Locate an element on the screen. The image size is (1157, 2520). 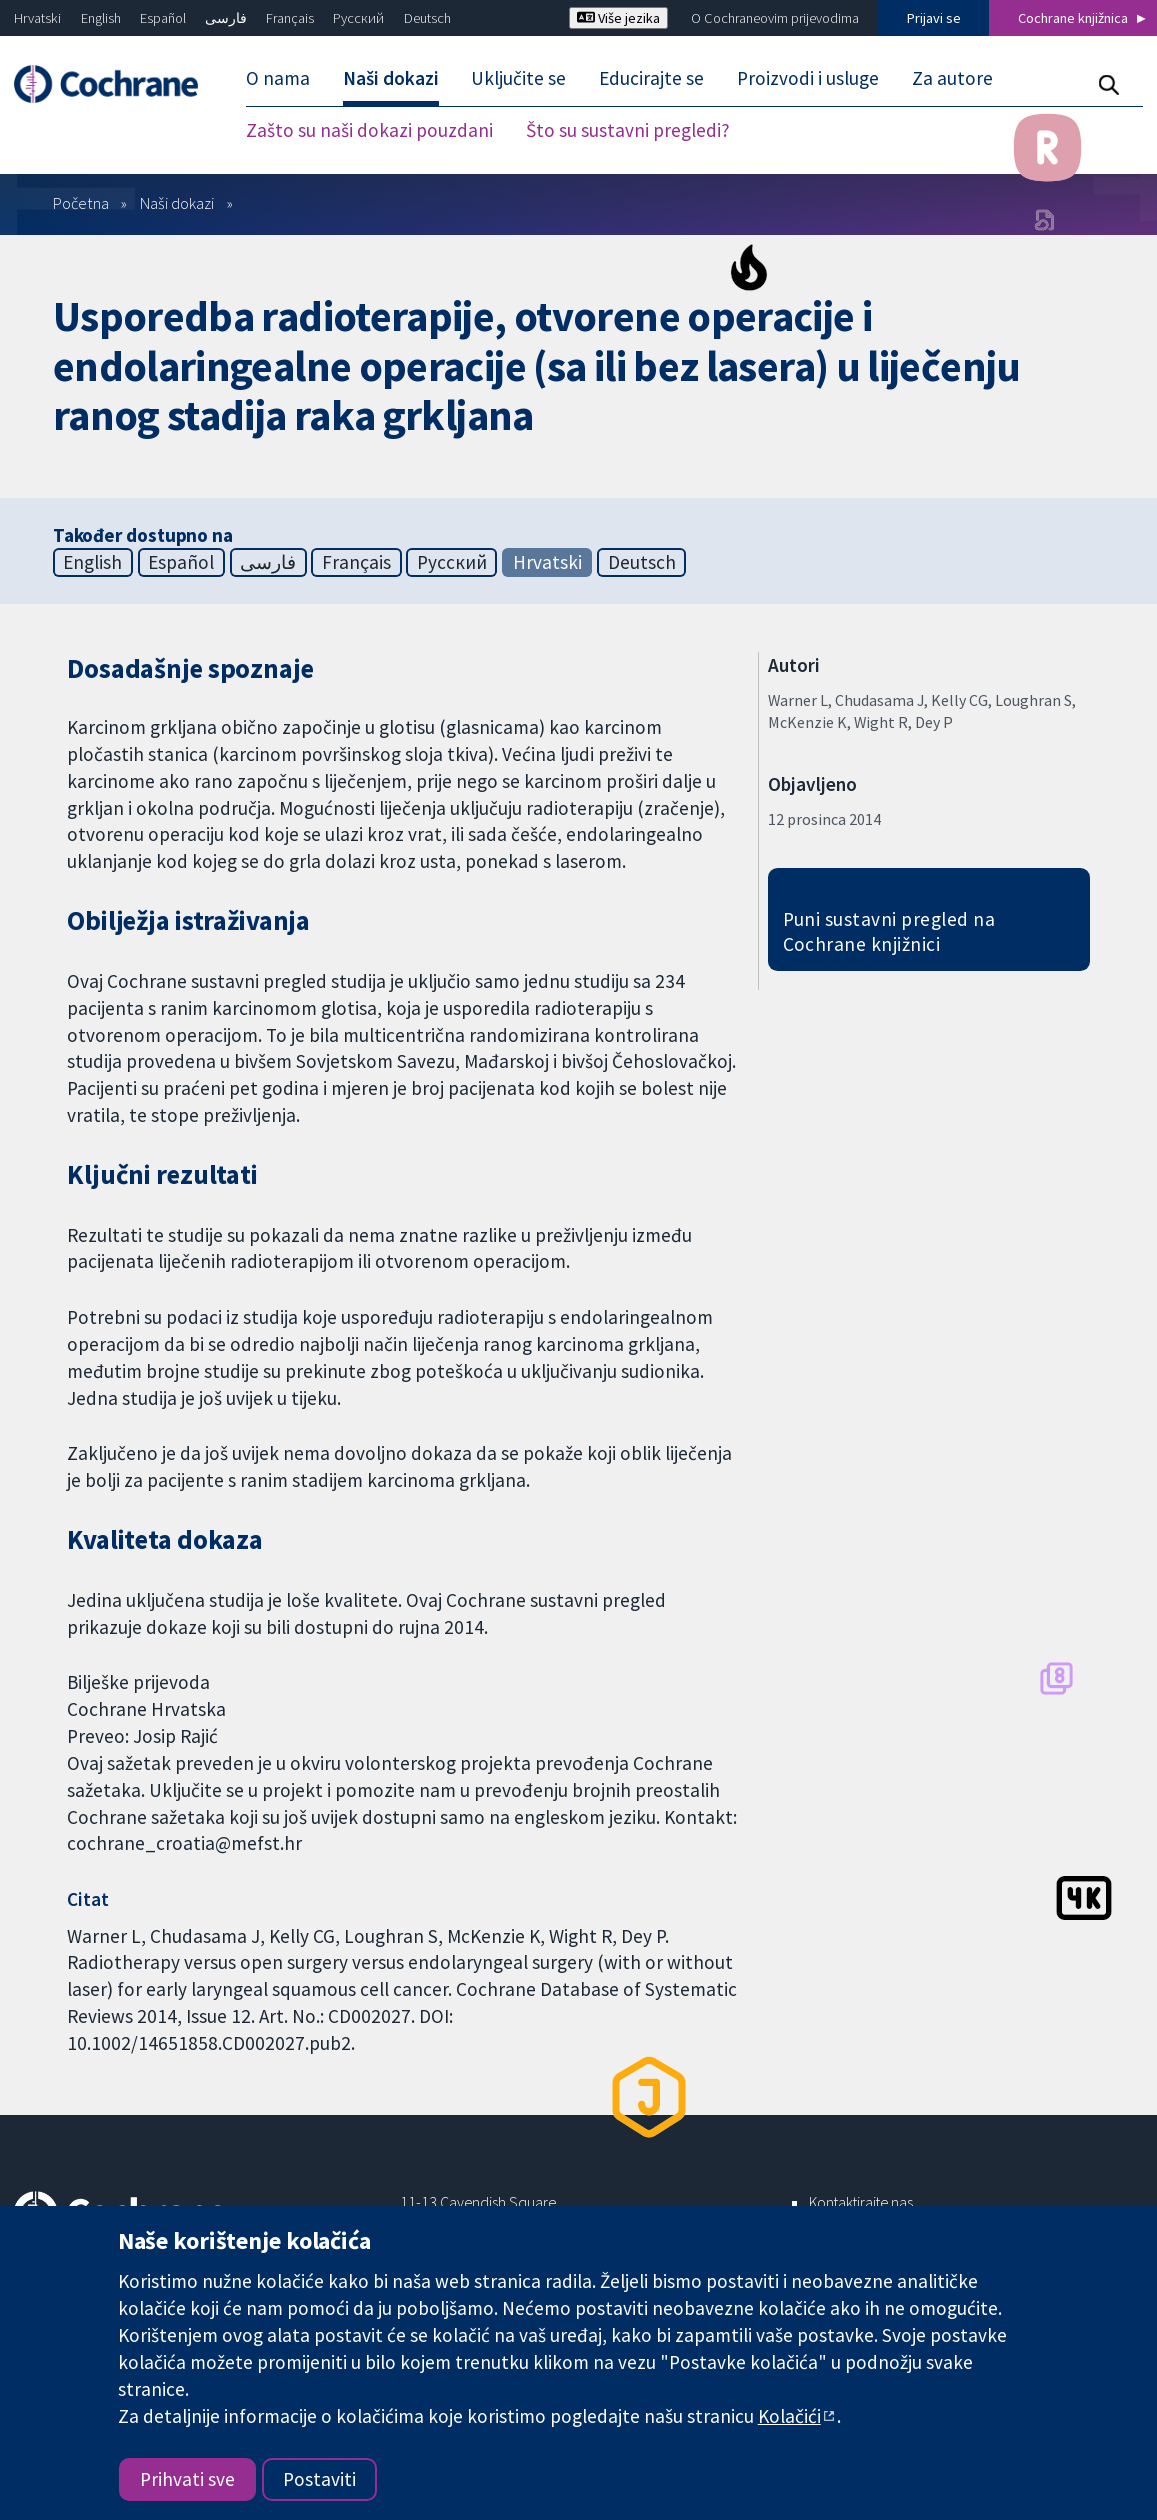
access cloud-stored files is located at coordinates (1045, 220).